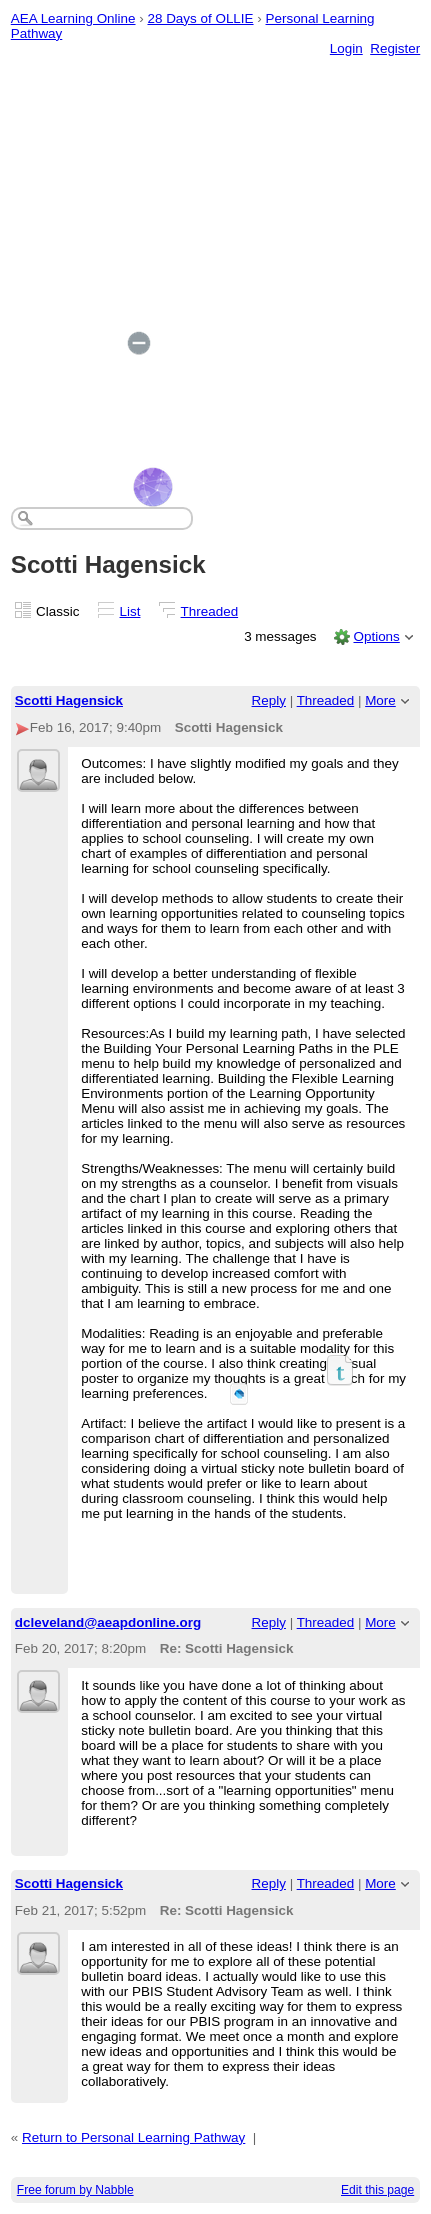 The image size is (431, 2214). Describe the element at coordinates (153, 487) in the screenshot. I see `open internet or web browser application` at that location.